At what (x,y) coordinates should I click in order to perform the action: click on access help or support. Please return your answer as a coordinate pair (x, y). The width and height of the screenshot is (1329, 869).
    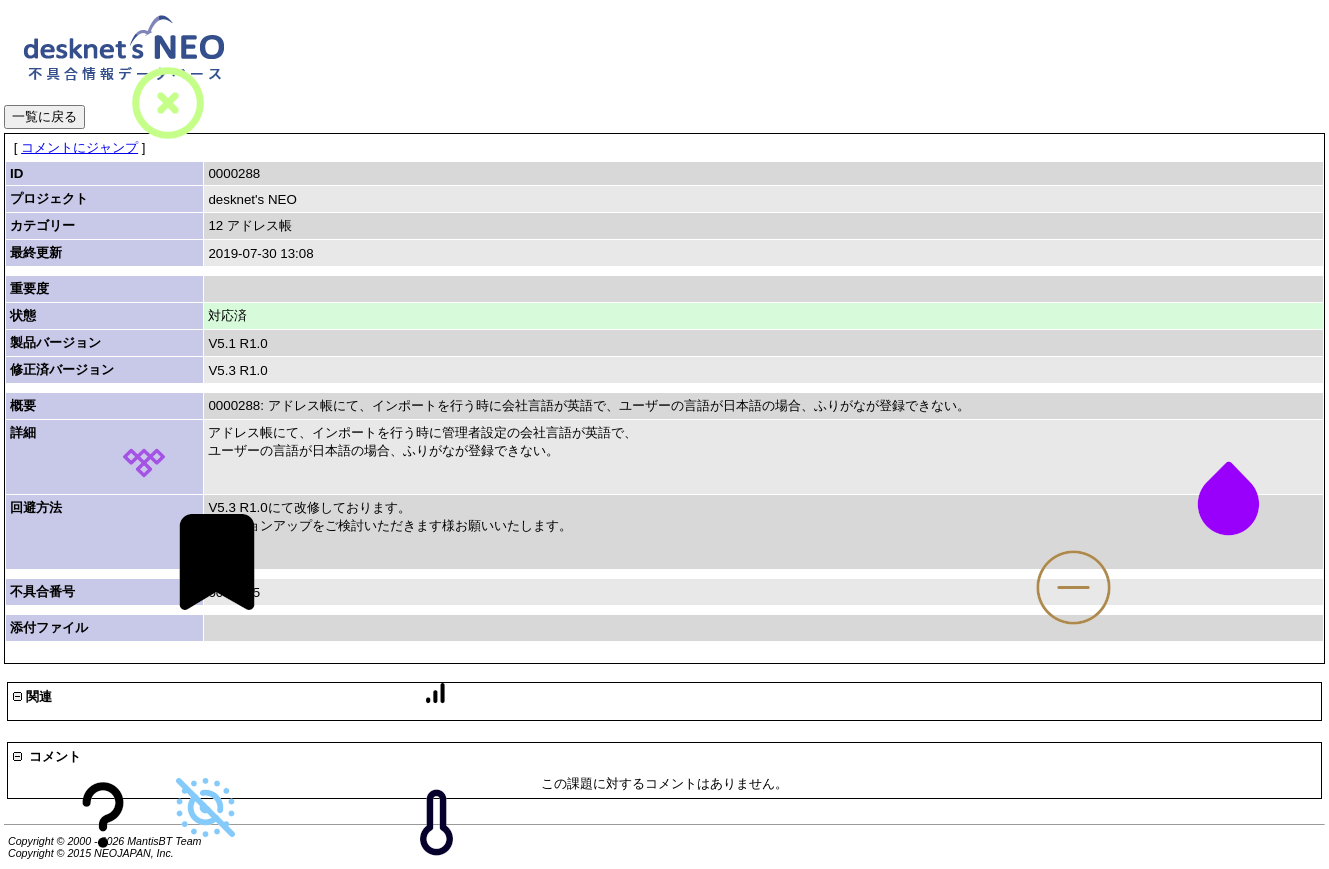
    Looking at the image, I should click on (103, 815).